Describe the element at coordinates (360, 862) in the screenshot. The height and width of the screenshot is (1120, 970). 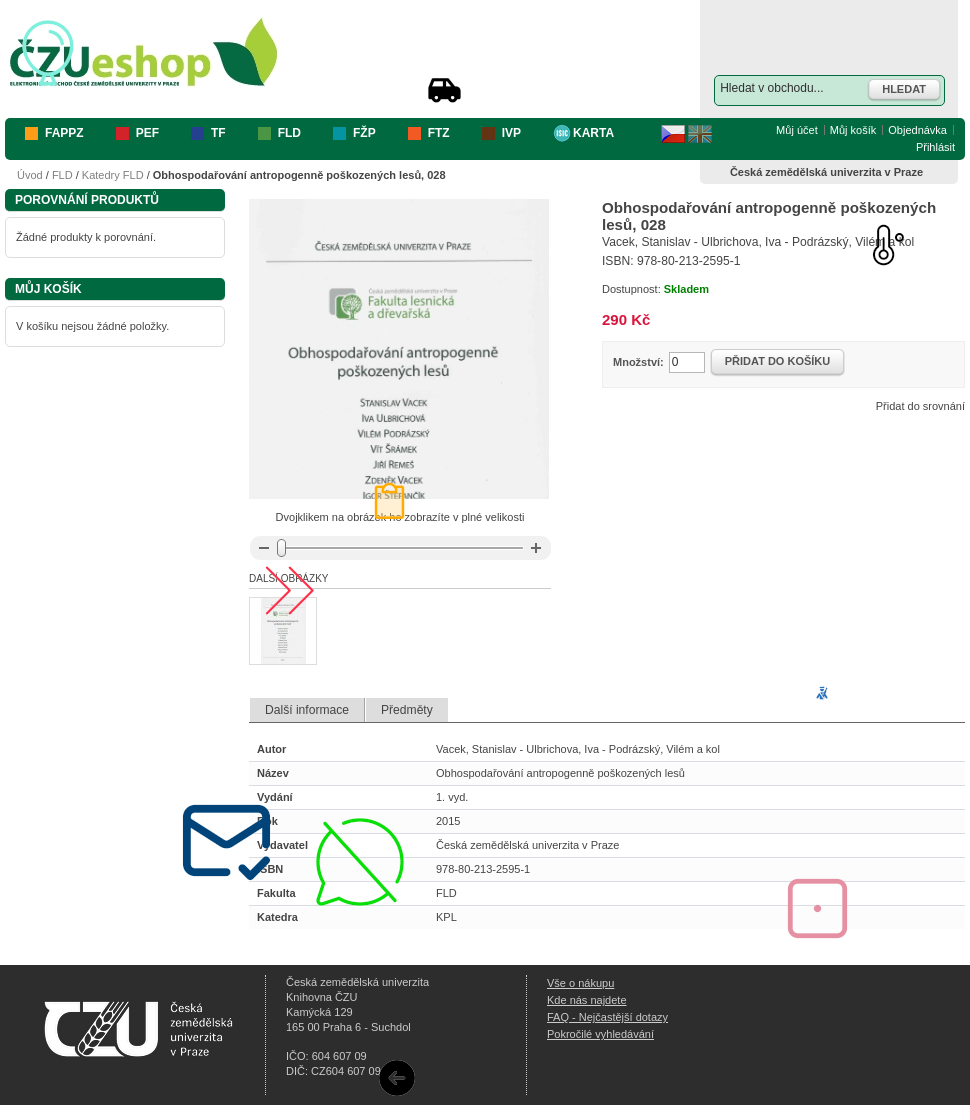
I see `mute or disable chat notifications` at that location.